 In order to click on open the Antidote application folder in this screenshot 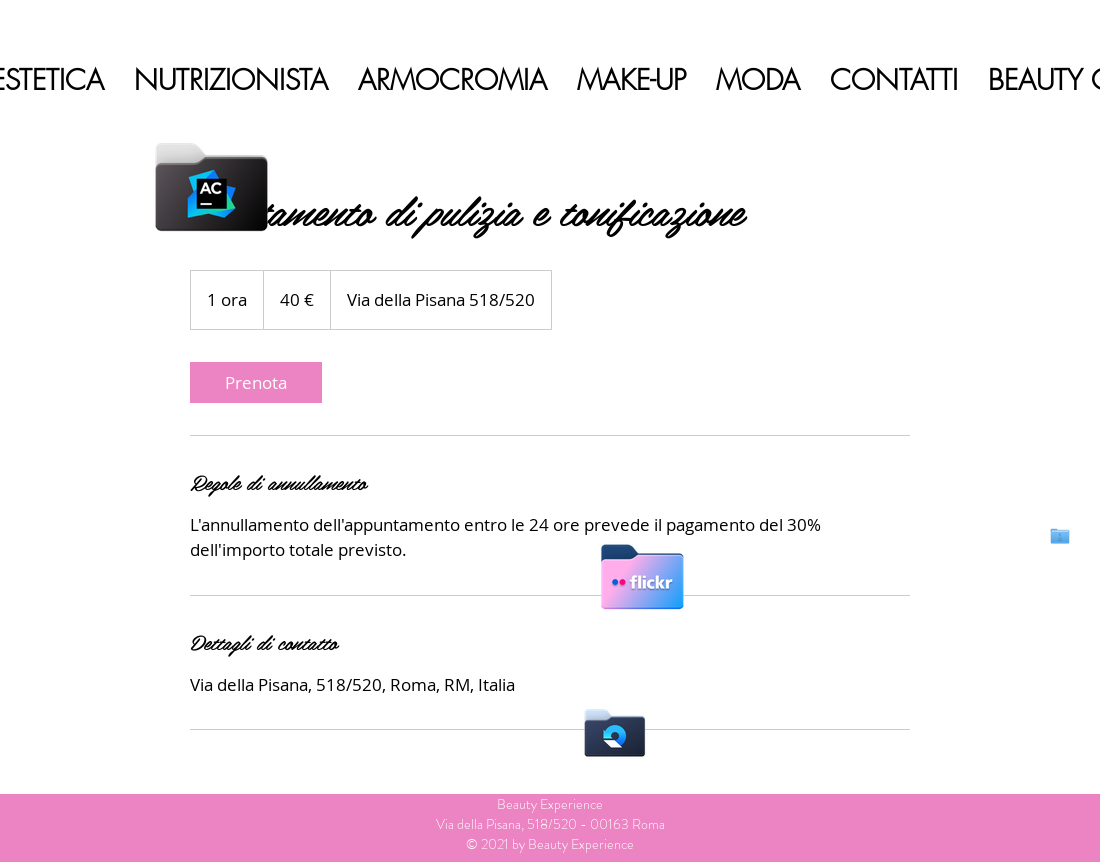, I will do `click(1060, 536)`.